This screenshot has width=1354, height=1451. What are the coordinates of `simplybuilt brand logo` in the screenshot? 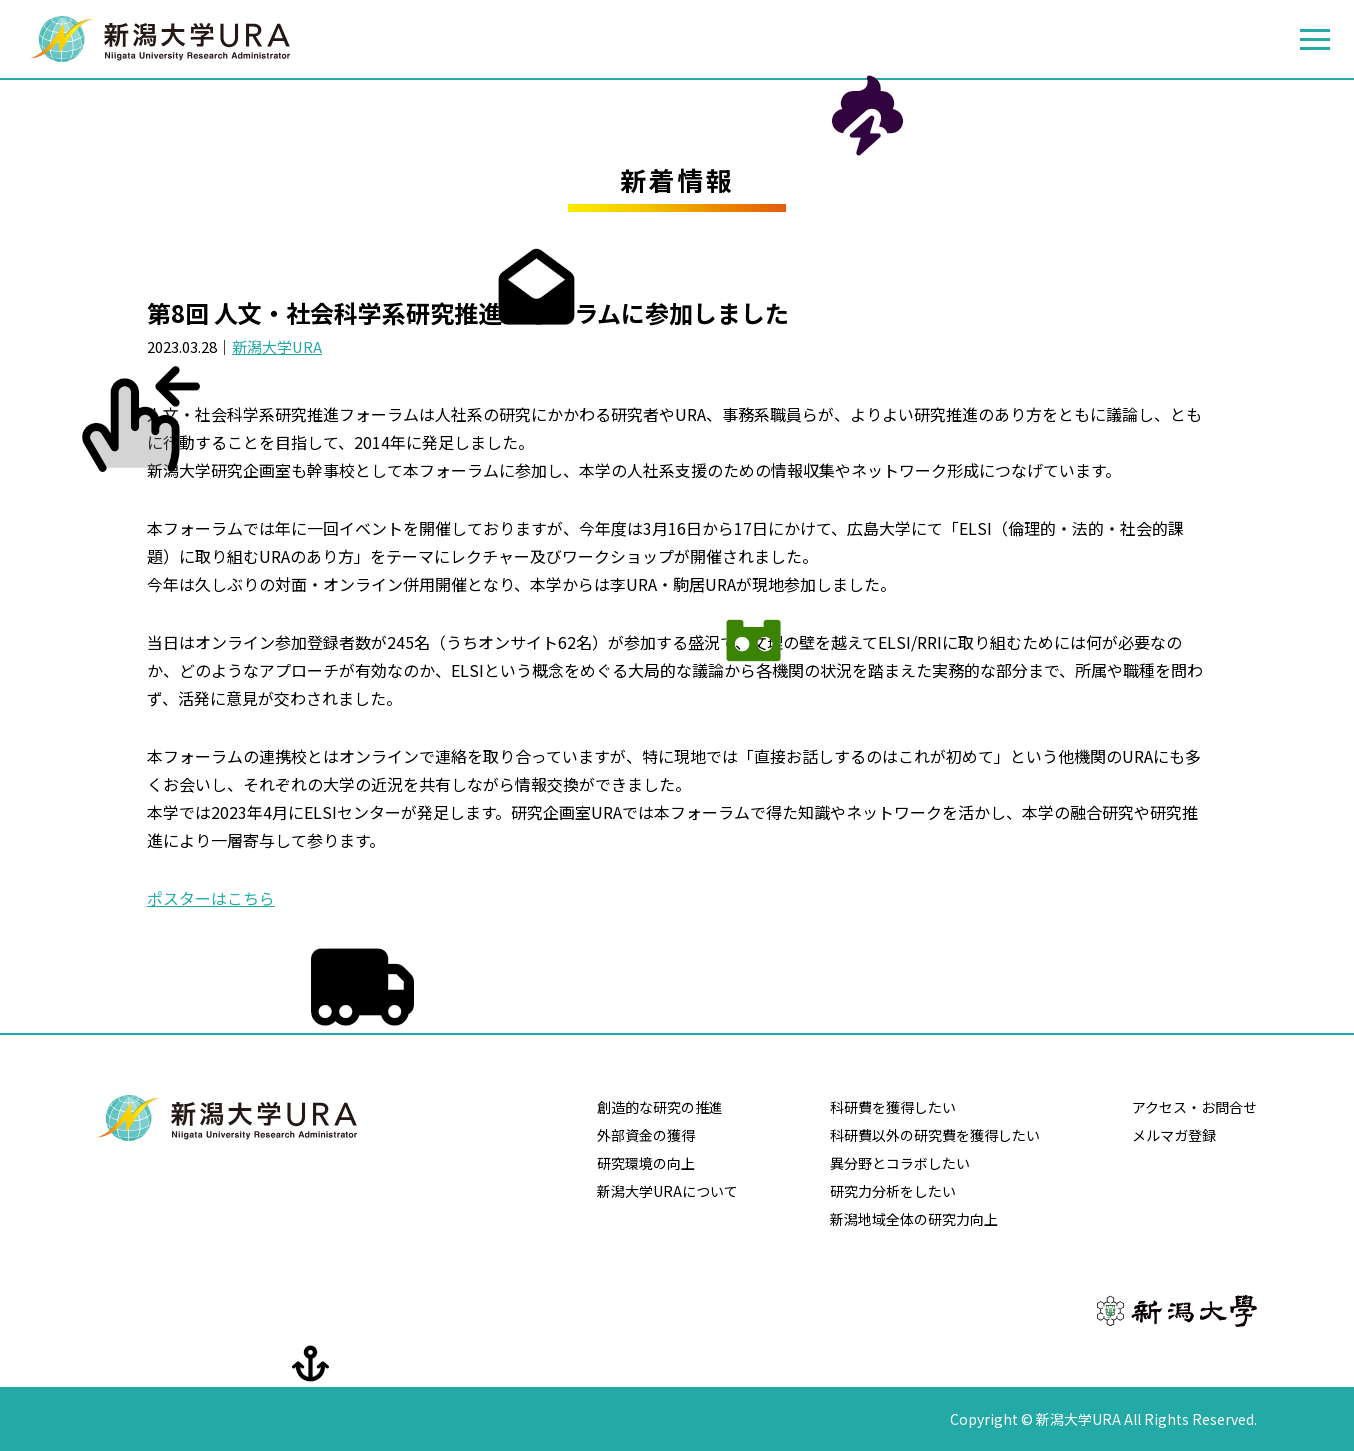 It's located at (753, 640).